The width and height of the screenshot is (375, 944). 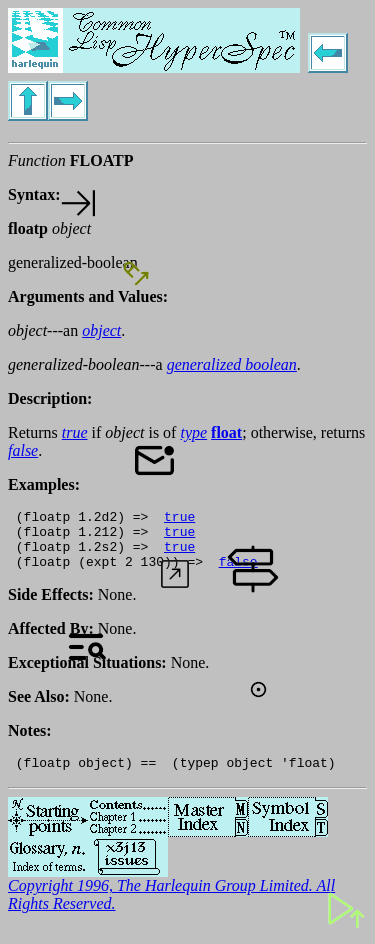 What do you see at coordinates (175, 574) in the screenshot?
I see `open link in new window` at bounding box center [175, 574].